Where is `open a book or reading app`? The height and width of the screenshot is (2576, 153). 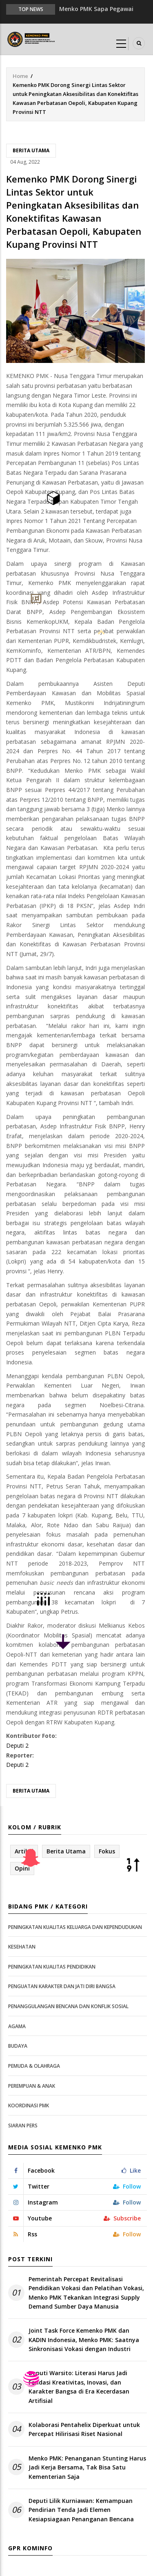 open a book or reading app is located at coordinates (53, 320).